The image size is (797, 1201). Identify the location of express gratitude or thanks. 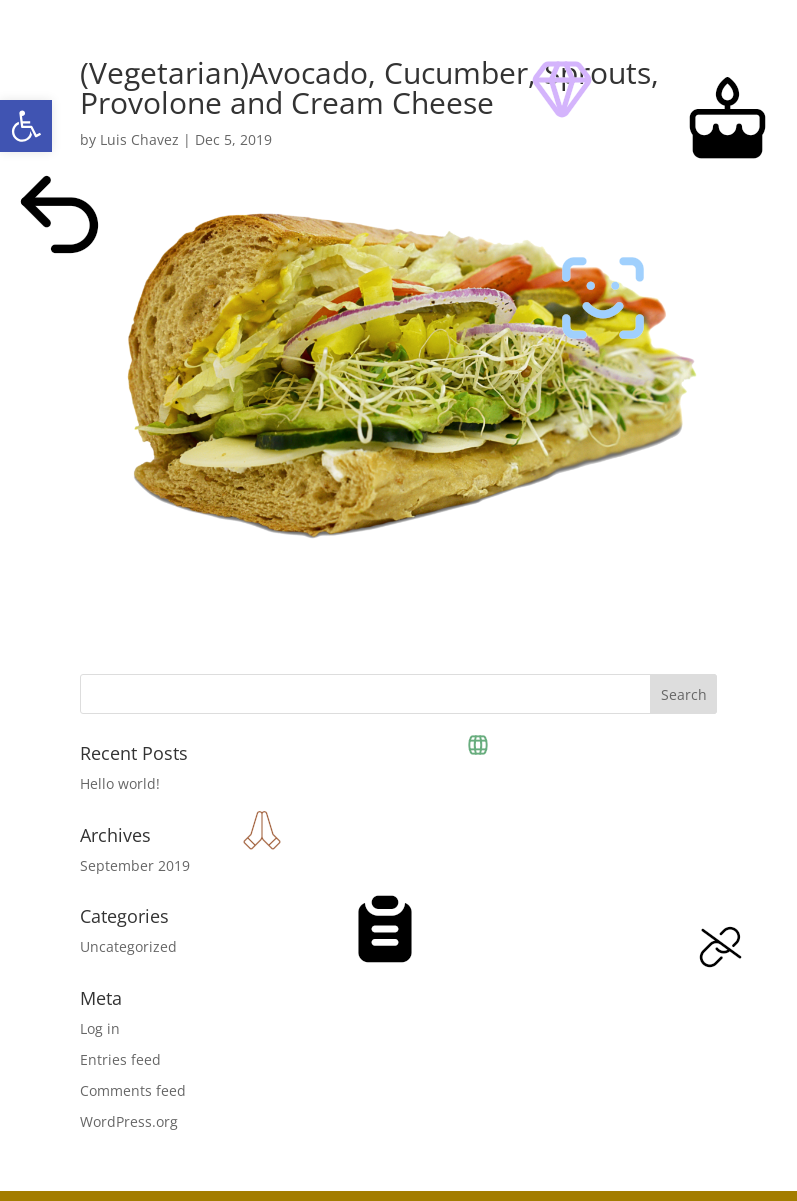
(262, 831).